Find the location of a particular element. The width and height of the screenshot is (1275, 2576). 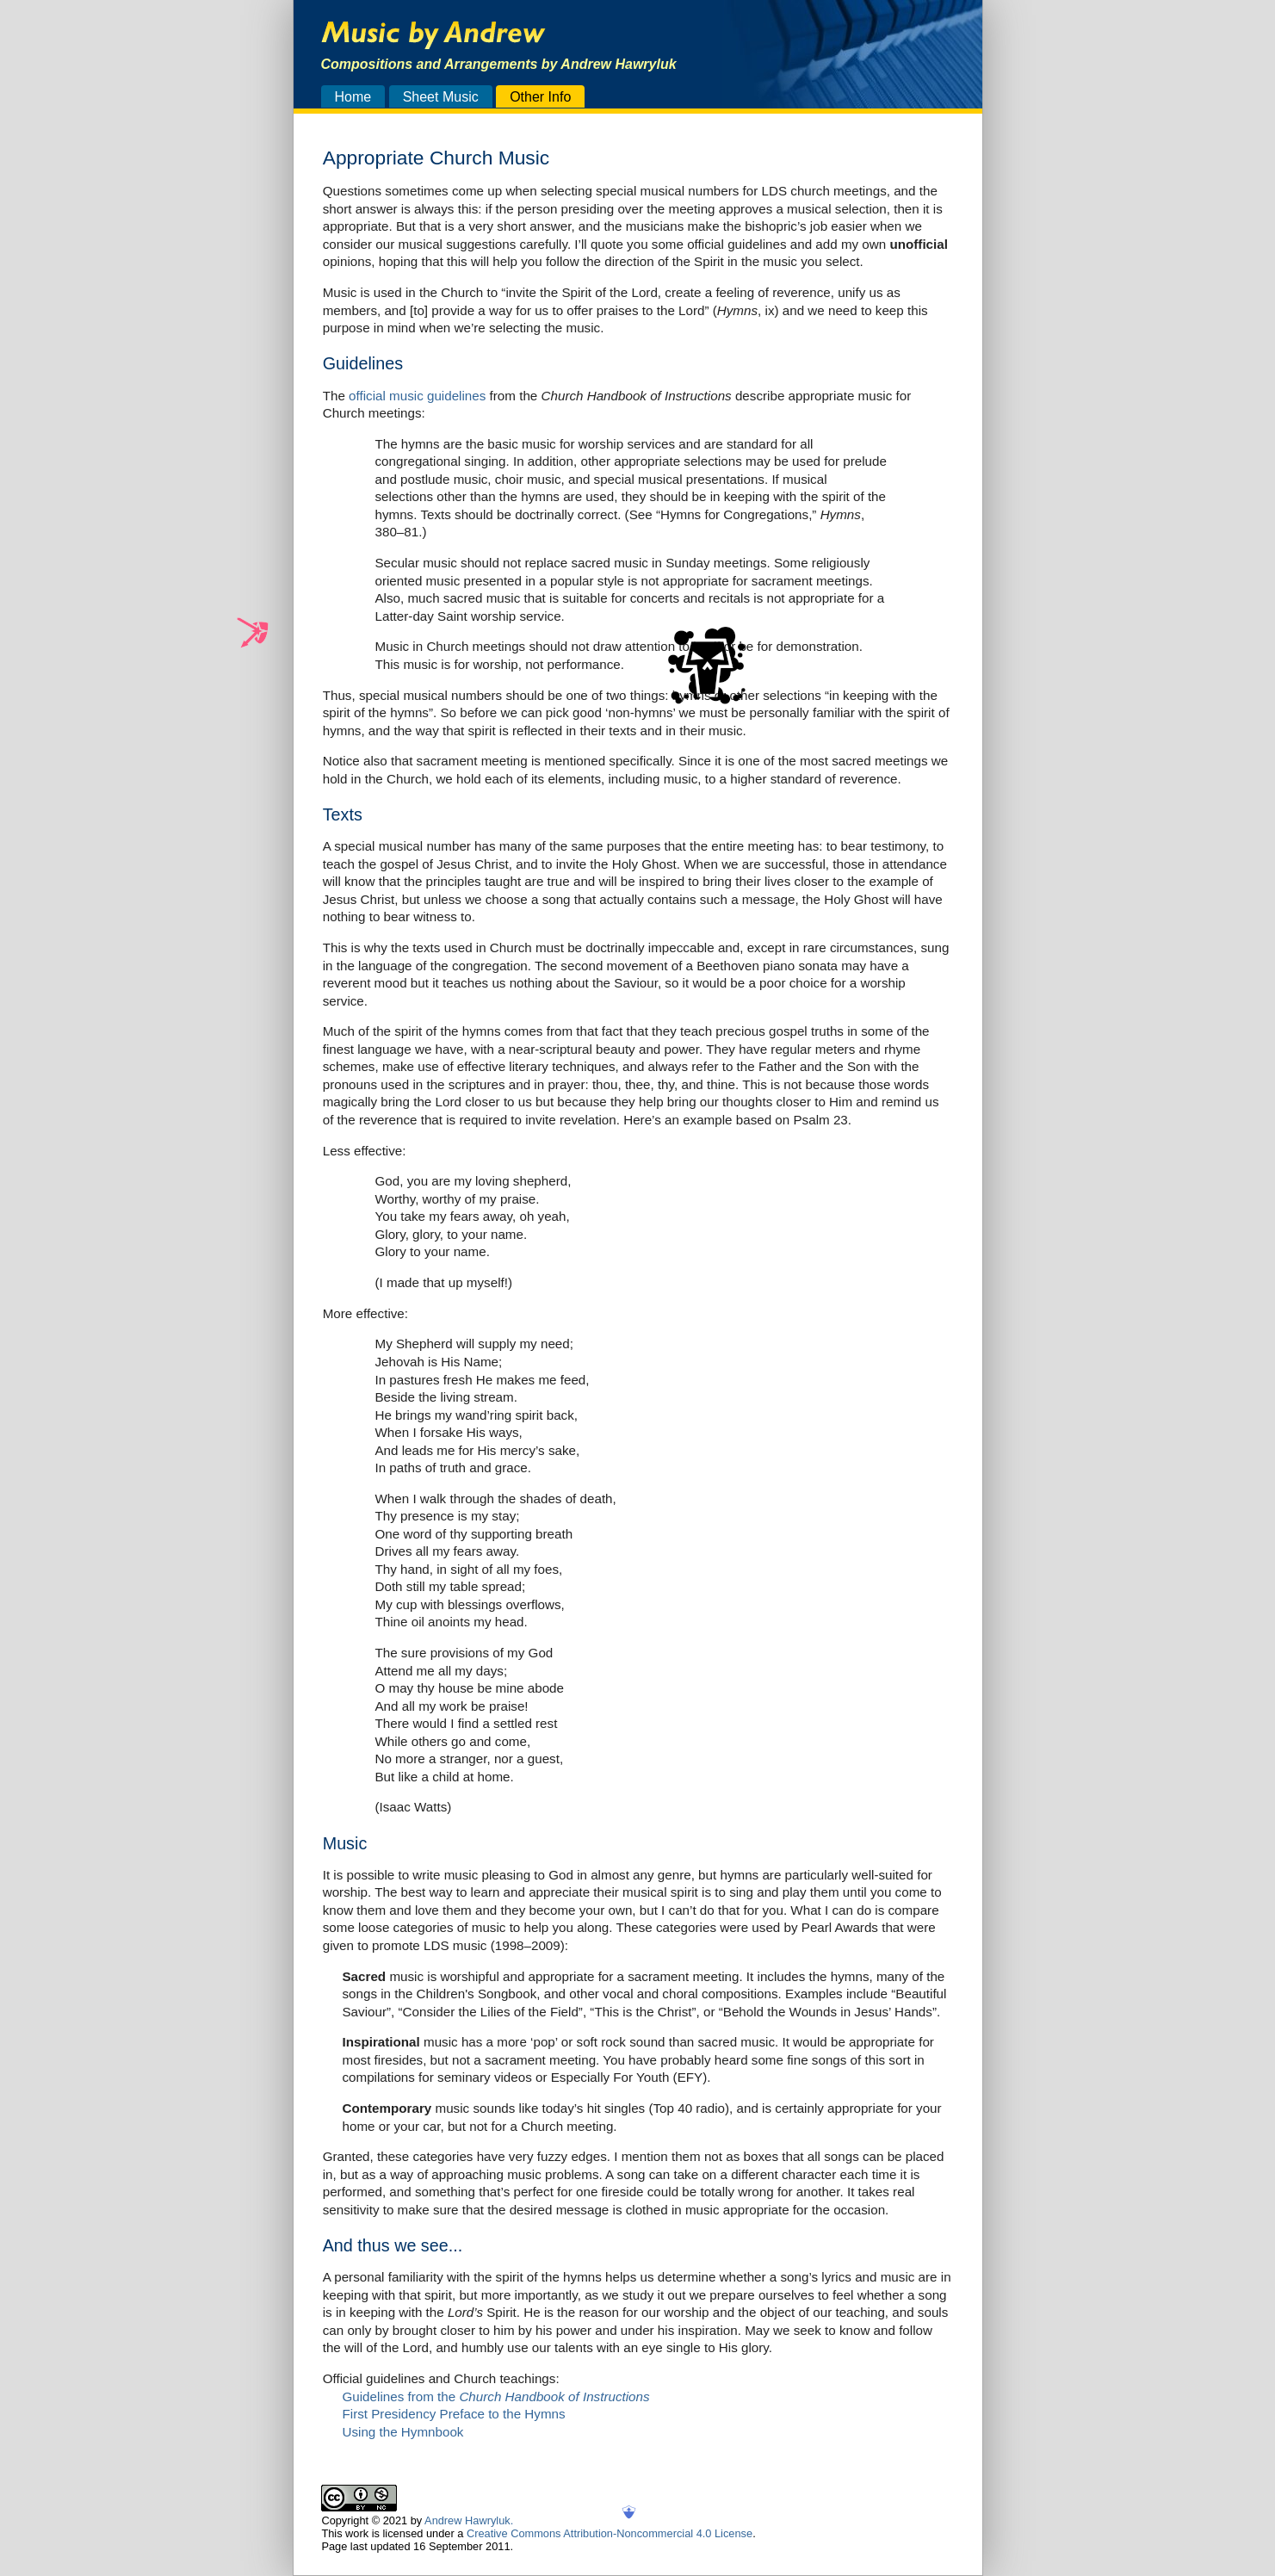

upgrade your armor or defensive stats is located at coordinates (628, 2511).